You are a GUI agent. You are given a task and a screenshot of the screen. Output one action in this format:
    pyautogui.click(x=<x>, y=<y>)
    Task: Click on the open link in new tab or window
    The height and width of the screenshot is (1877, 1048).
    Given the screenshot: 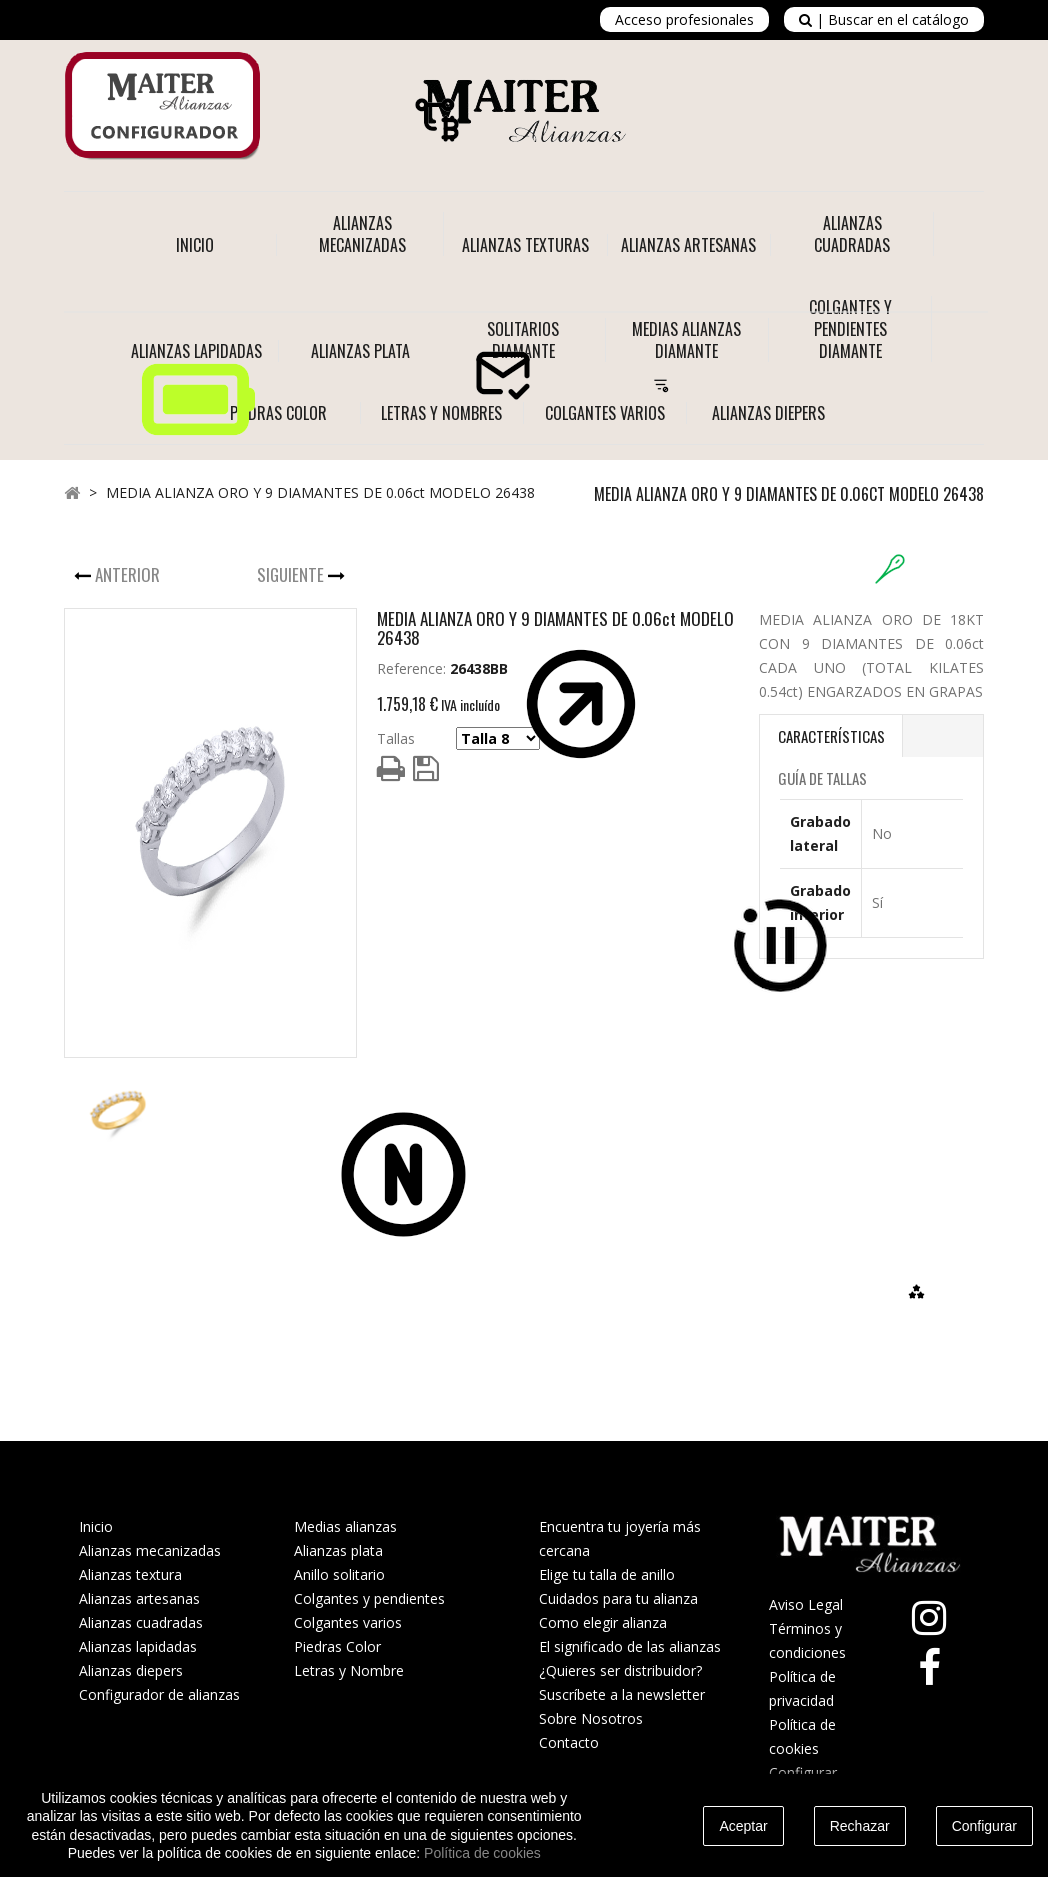 What is the action you would take?
    pyautogui.click(x=581, y=704)
    